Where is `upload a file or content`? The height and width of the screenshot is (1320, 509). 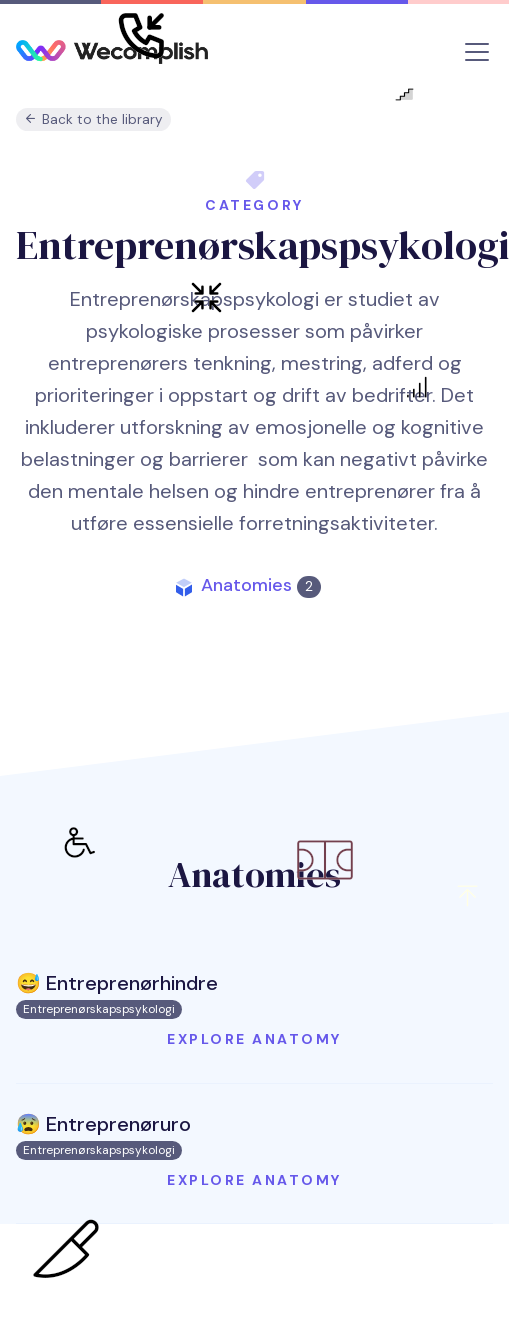 upload a file or content is located at coordinates (467, 895).